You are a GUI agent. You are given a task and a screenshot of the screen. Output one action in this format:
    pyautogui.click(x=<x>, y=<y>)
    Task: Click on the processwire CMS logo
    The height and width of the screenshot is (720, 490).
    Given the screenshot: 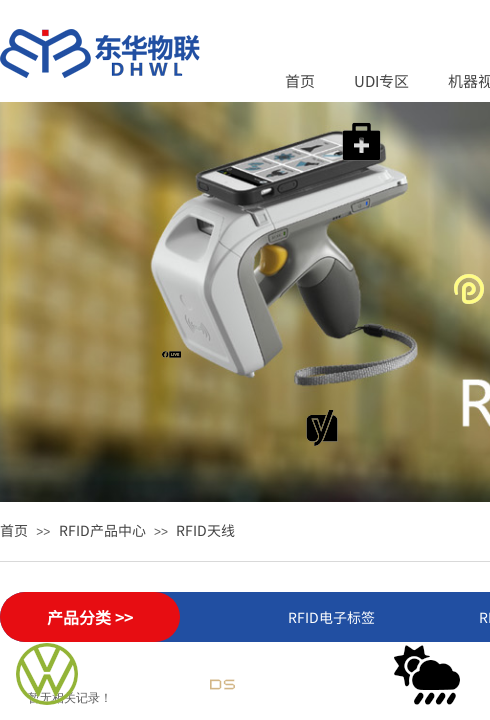 What is the action you would take?
    pyautogui.click(x=469, y=289)
    